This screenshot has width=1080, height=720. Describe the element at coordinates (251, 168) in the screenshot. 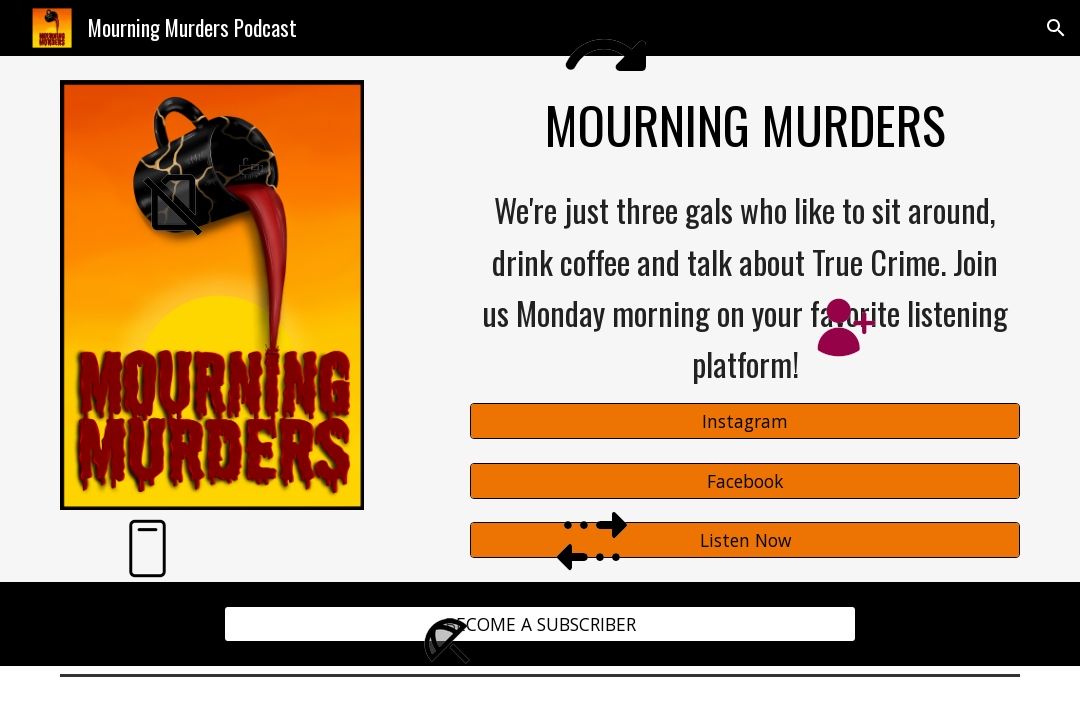

I see `view bathroom amenities` at that location.